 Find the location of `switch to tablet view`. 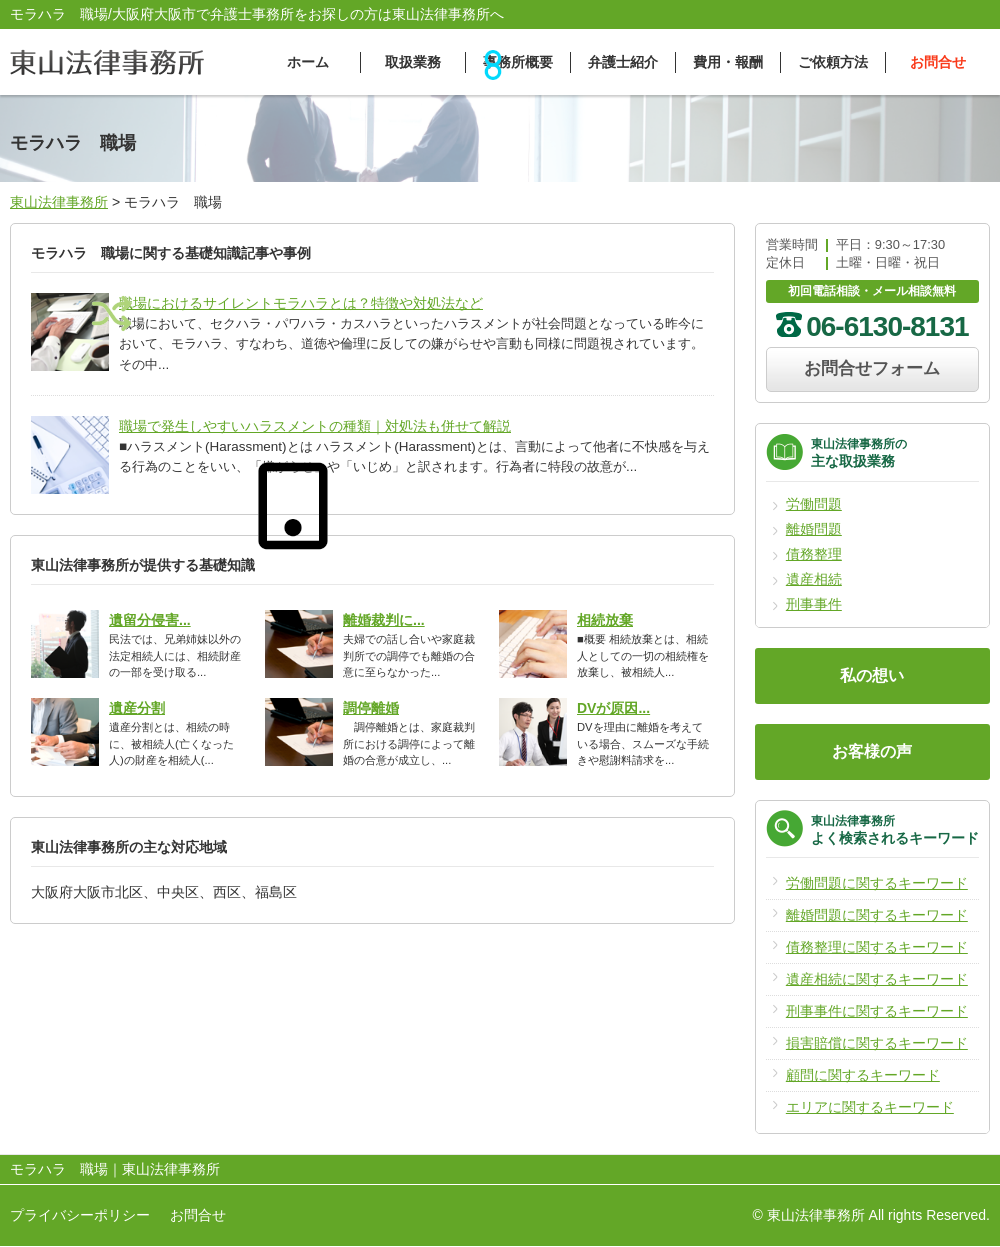

switch to tablet view is located at coordinates (293, 506).